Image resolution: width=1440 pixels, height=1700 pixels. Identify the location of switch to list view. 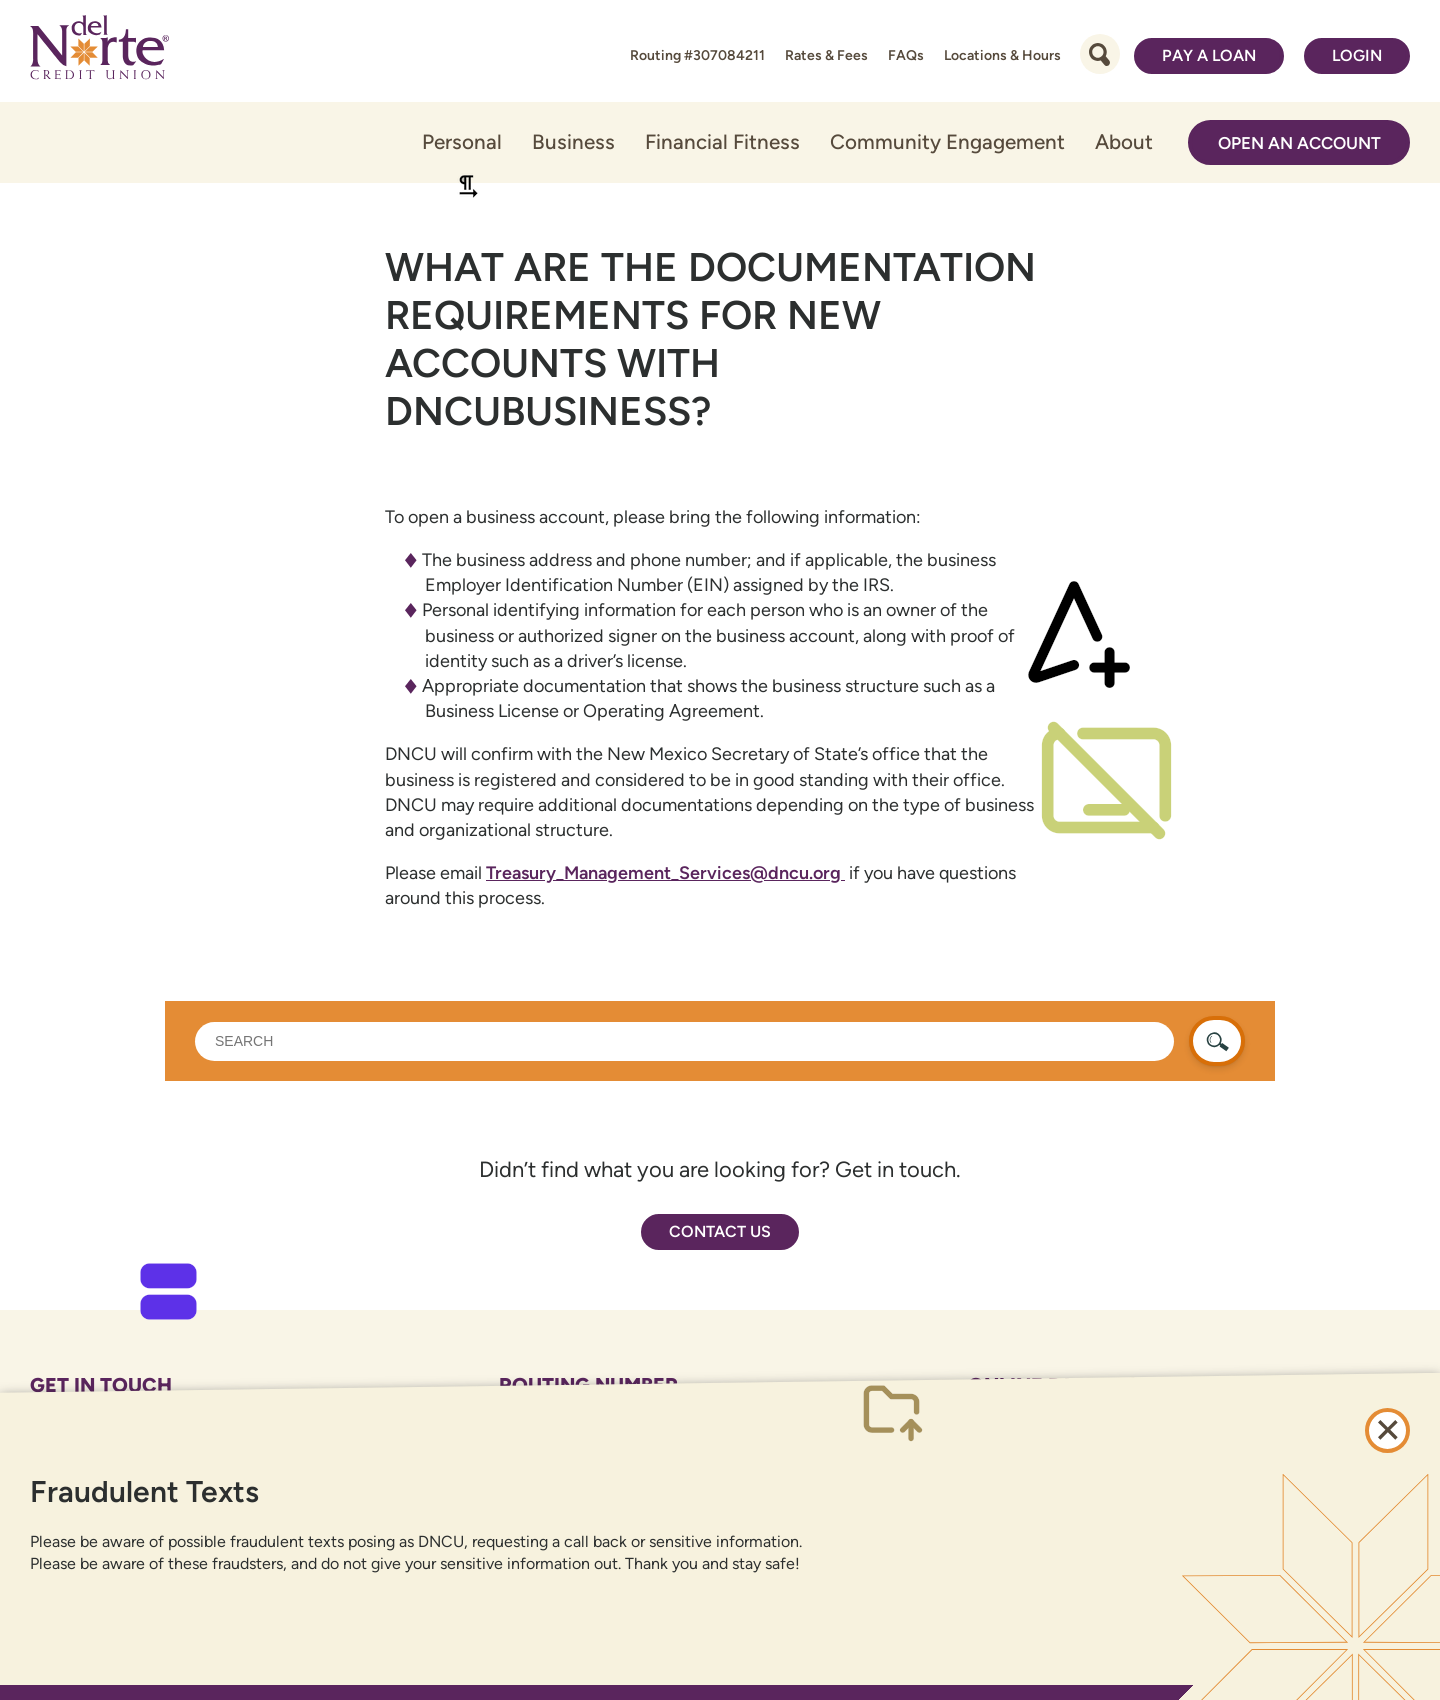
(168, 1291).